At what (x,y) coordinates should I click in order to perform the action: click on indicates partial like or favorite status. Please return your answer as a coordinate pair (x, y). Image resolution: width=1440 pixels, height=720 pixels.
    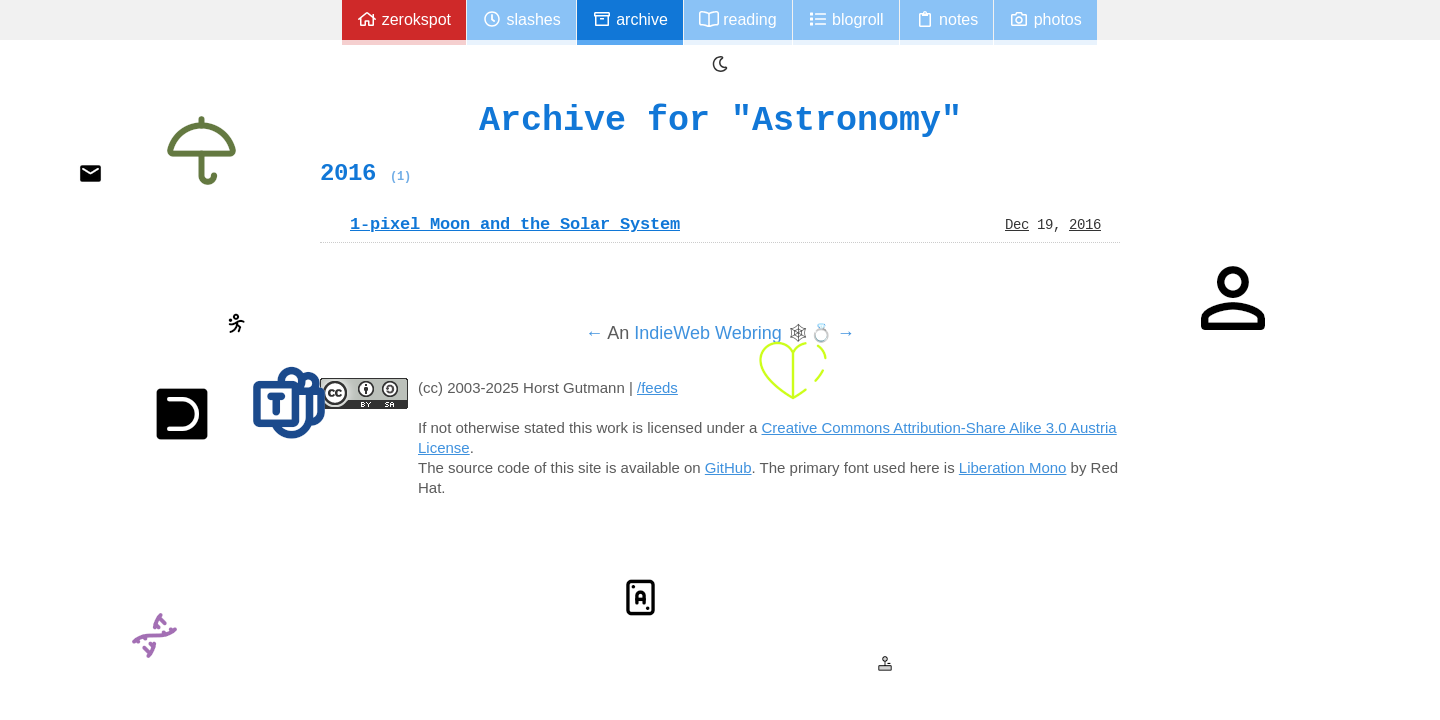
    Looking at the image, I should click on (793, 368).